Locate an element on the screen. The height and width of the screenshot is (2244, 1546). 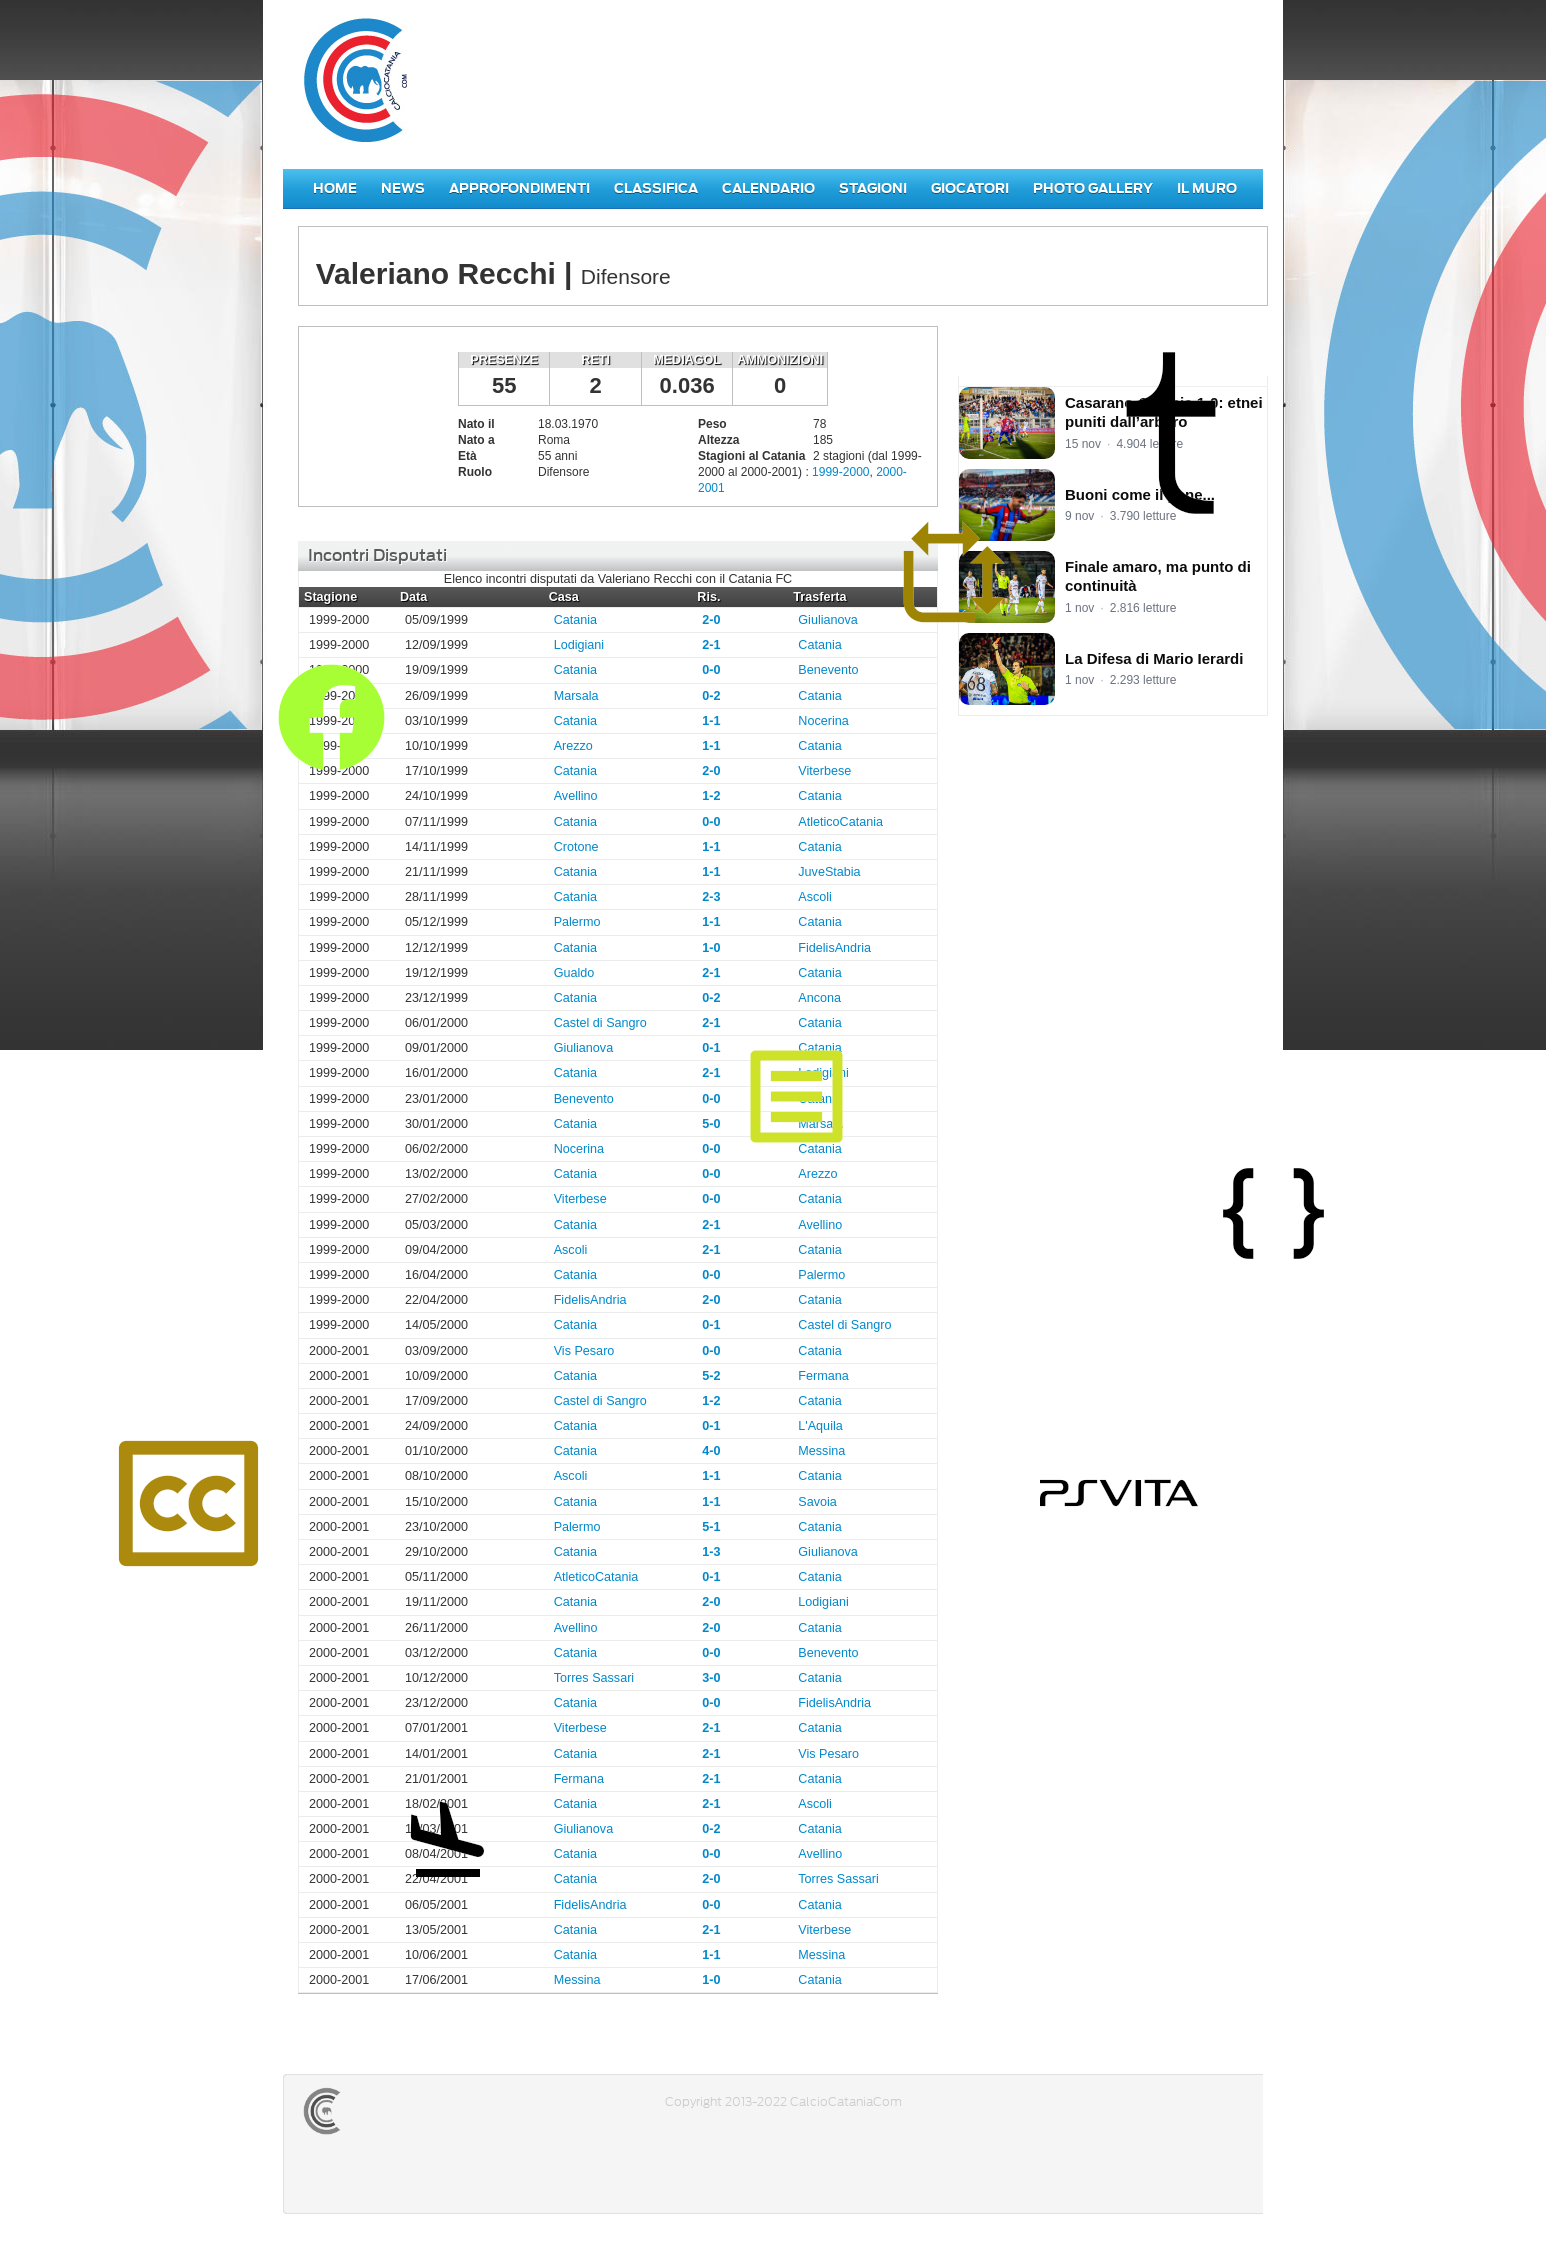
open tumblr app is located at coordinates (1167, 433).